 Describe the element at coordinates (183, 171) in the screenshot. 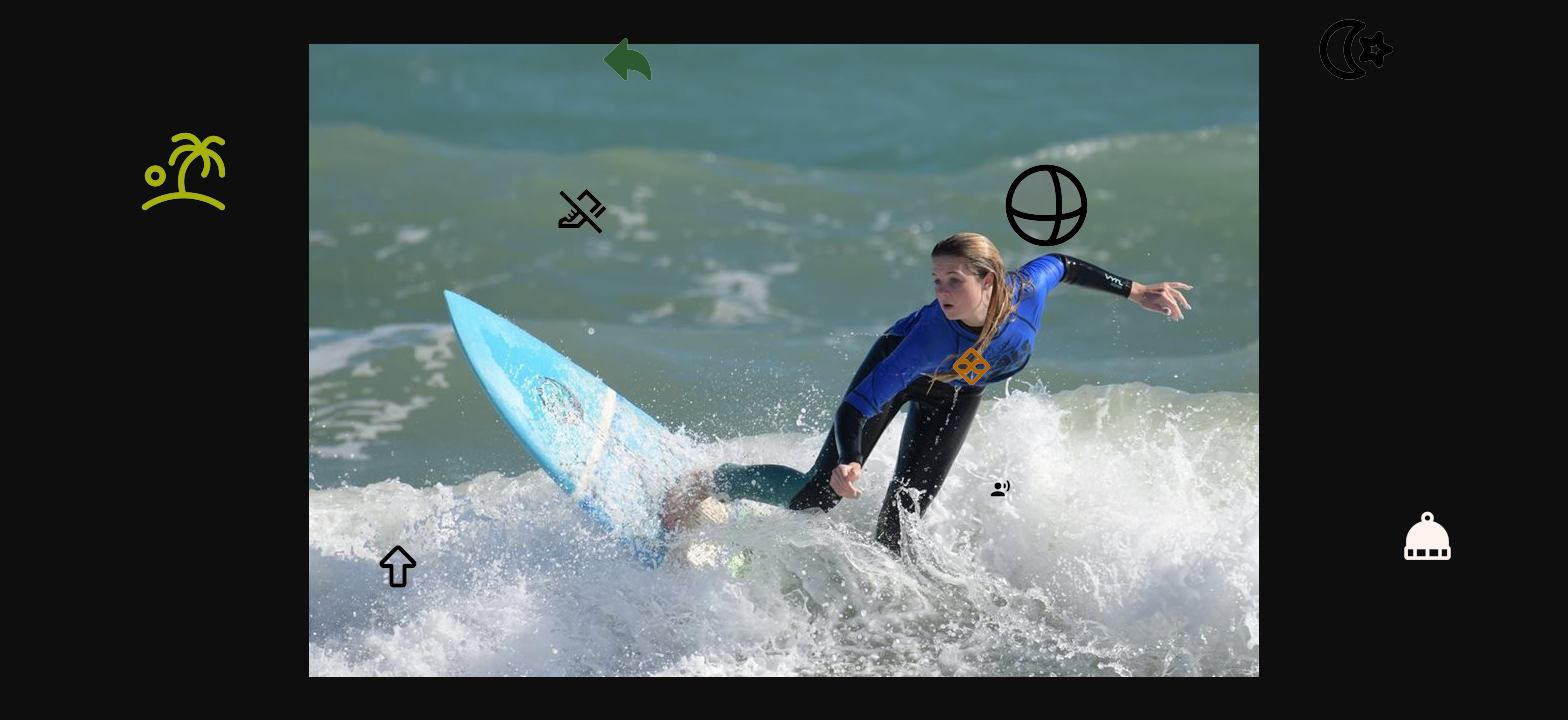

I see `view vacation or travel destinations` at that location.